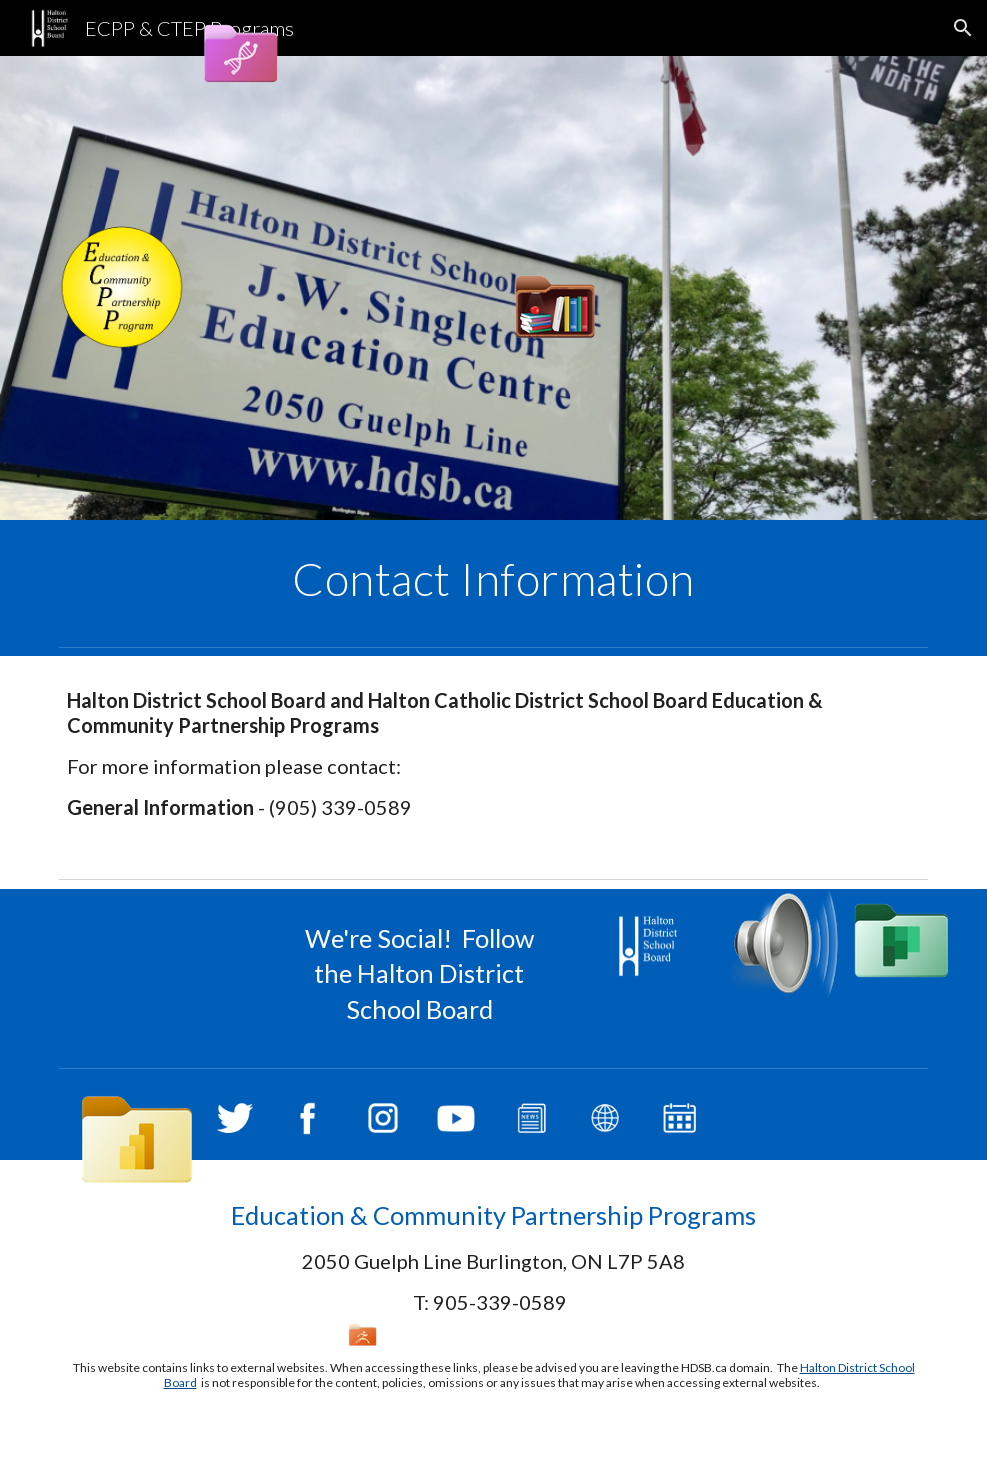 This screenshot has width=987, height=1482. I want to click on open microsoft planner files folder, so click(901, 943).